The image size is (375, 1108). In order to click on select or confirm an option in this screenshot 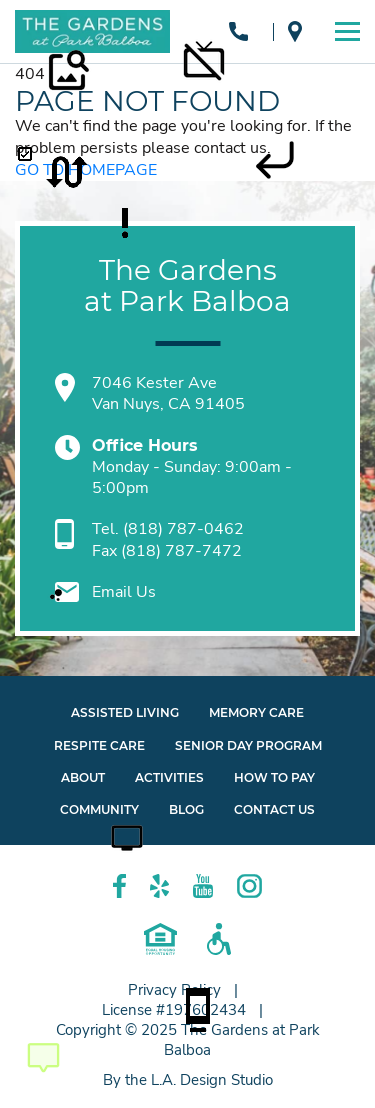, I will do `click(25, 154)`.